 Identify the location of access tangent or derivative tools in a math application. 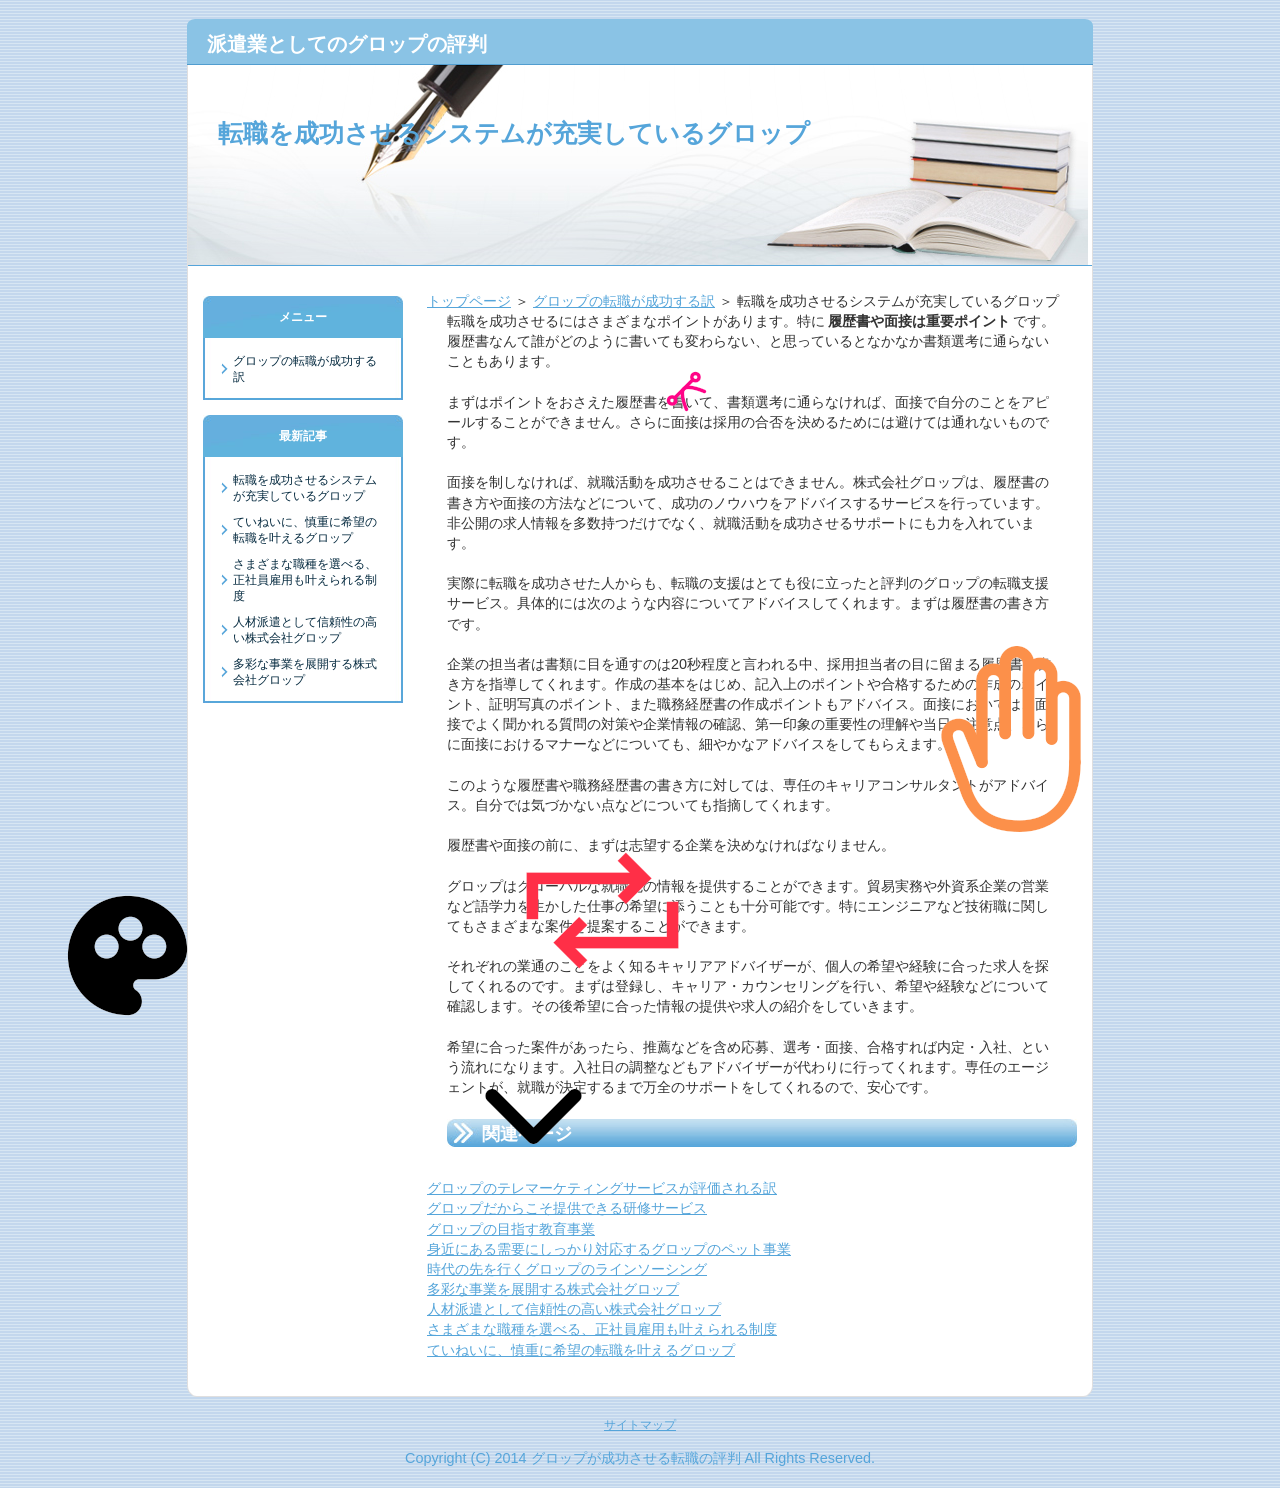
(686, 391).